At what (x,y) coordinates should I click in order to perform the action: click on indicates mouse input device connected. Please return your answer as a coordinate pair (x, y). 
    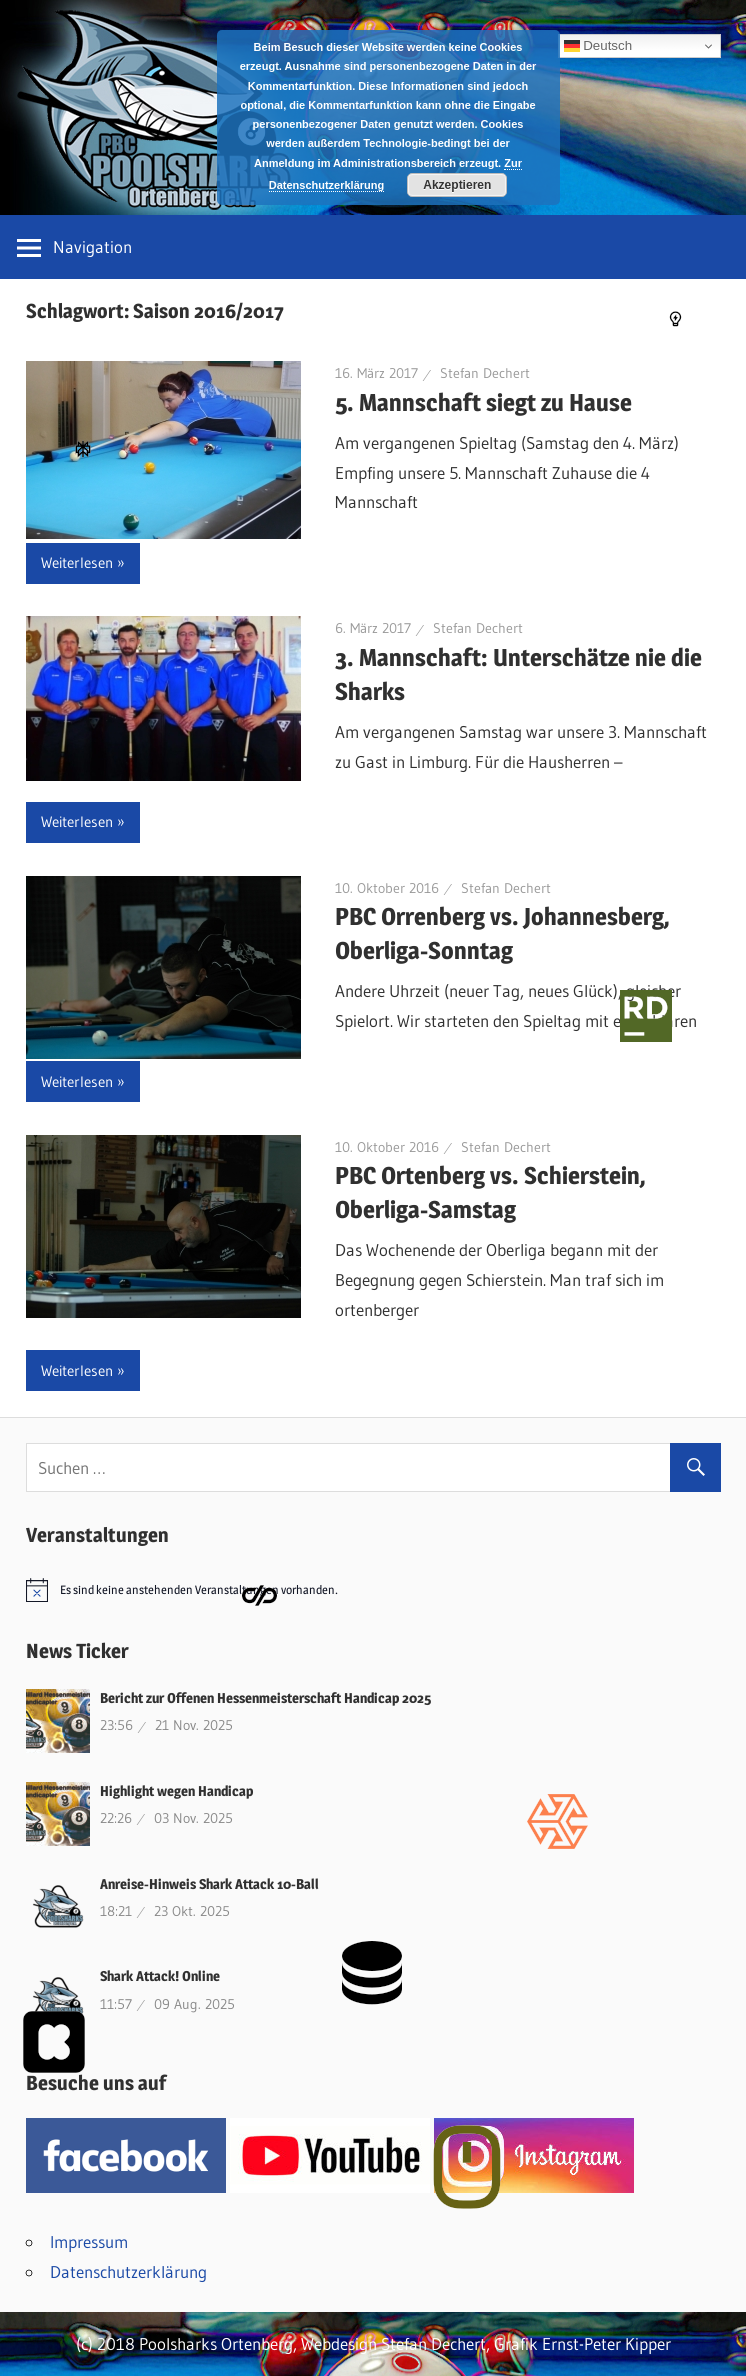
    Looking at the image, I should click on (467, 2167).